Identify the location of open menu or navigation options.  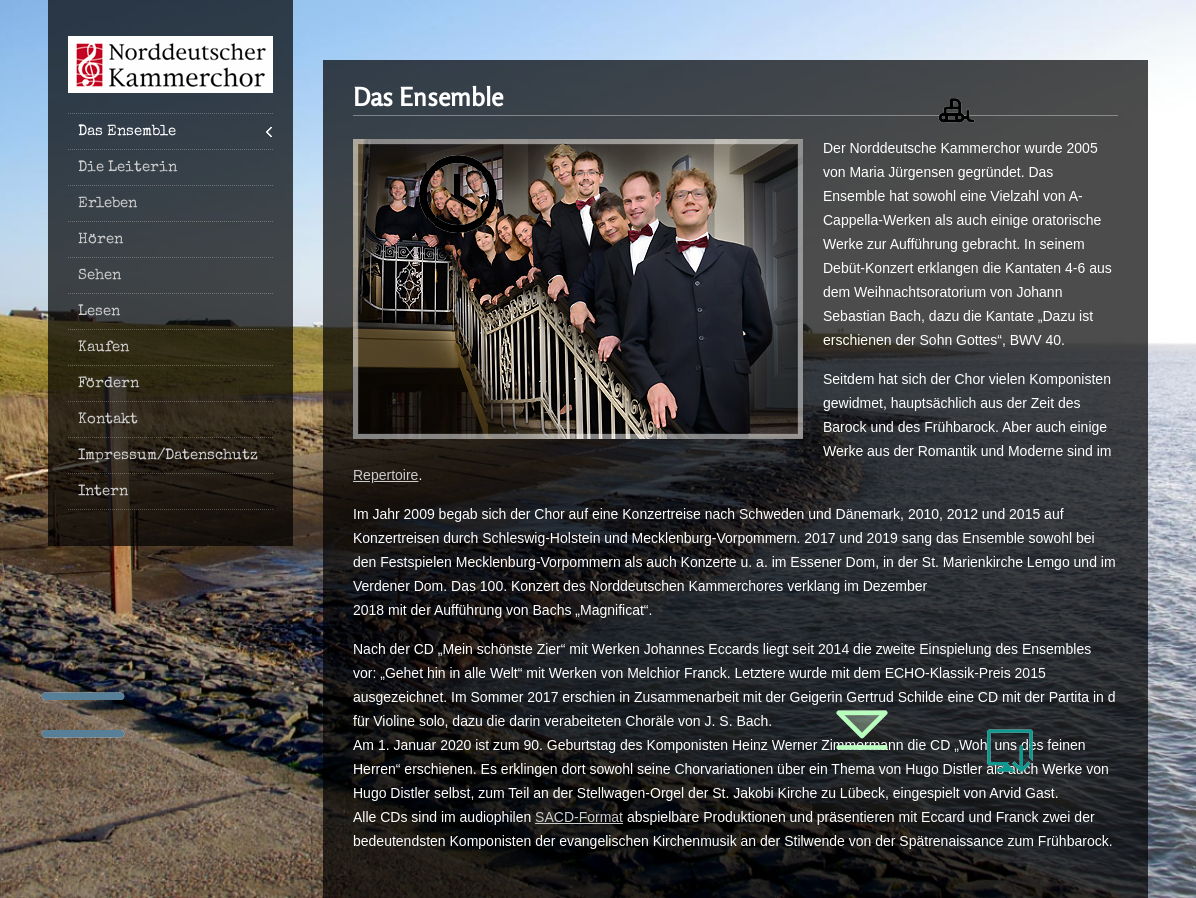
(83, 715).